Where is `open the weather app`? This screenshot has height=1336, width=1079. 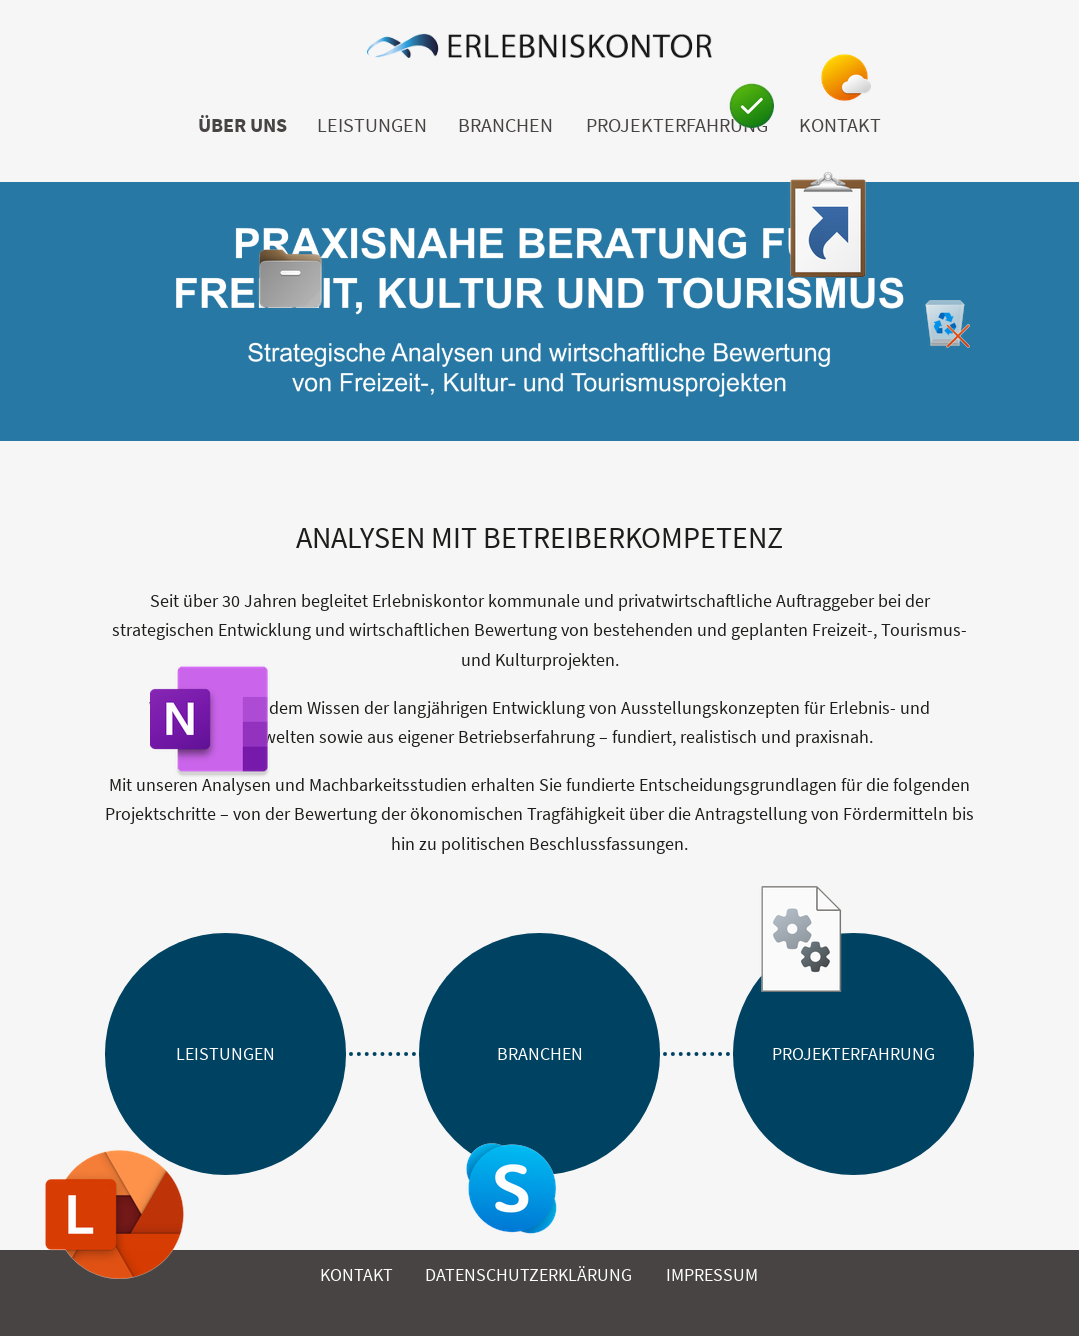 open the weather app is located at coordinates (844, 77).